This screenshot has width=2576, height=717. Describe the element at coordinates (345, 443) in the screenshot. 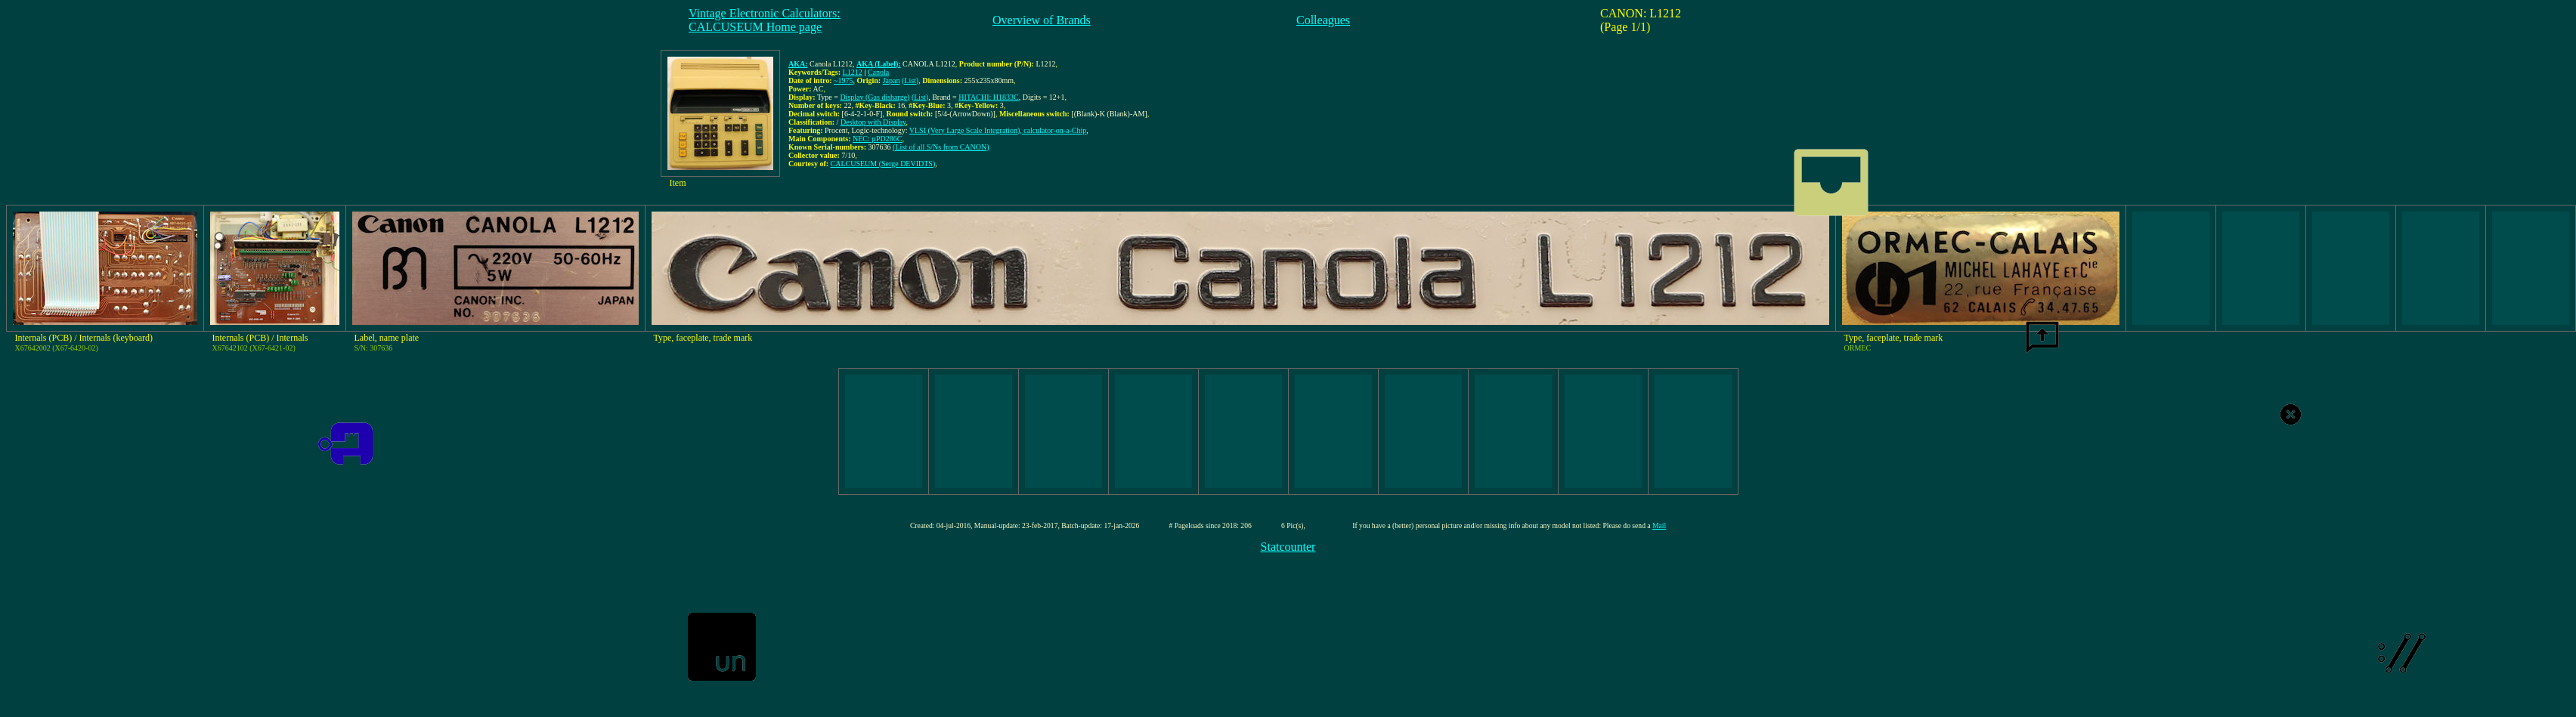

I see `open authentik identity provider settings` at that location.